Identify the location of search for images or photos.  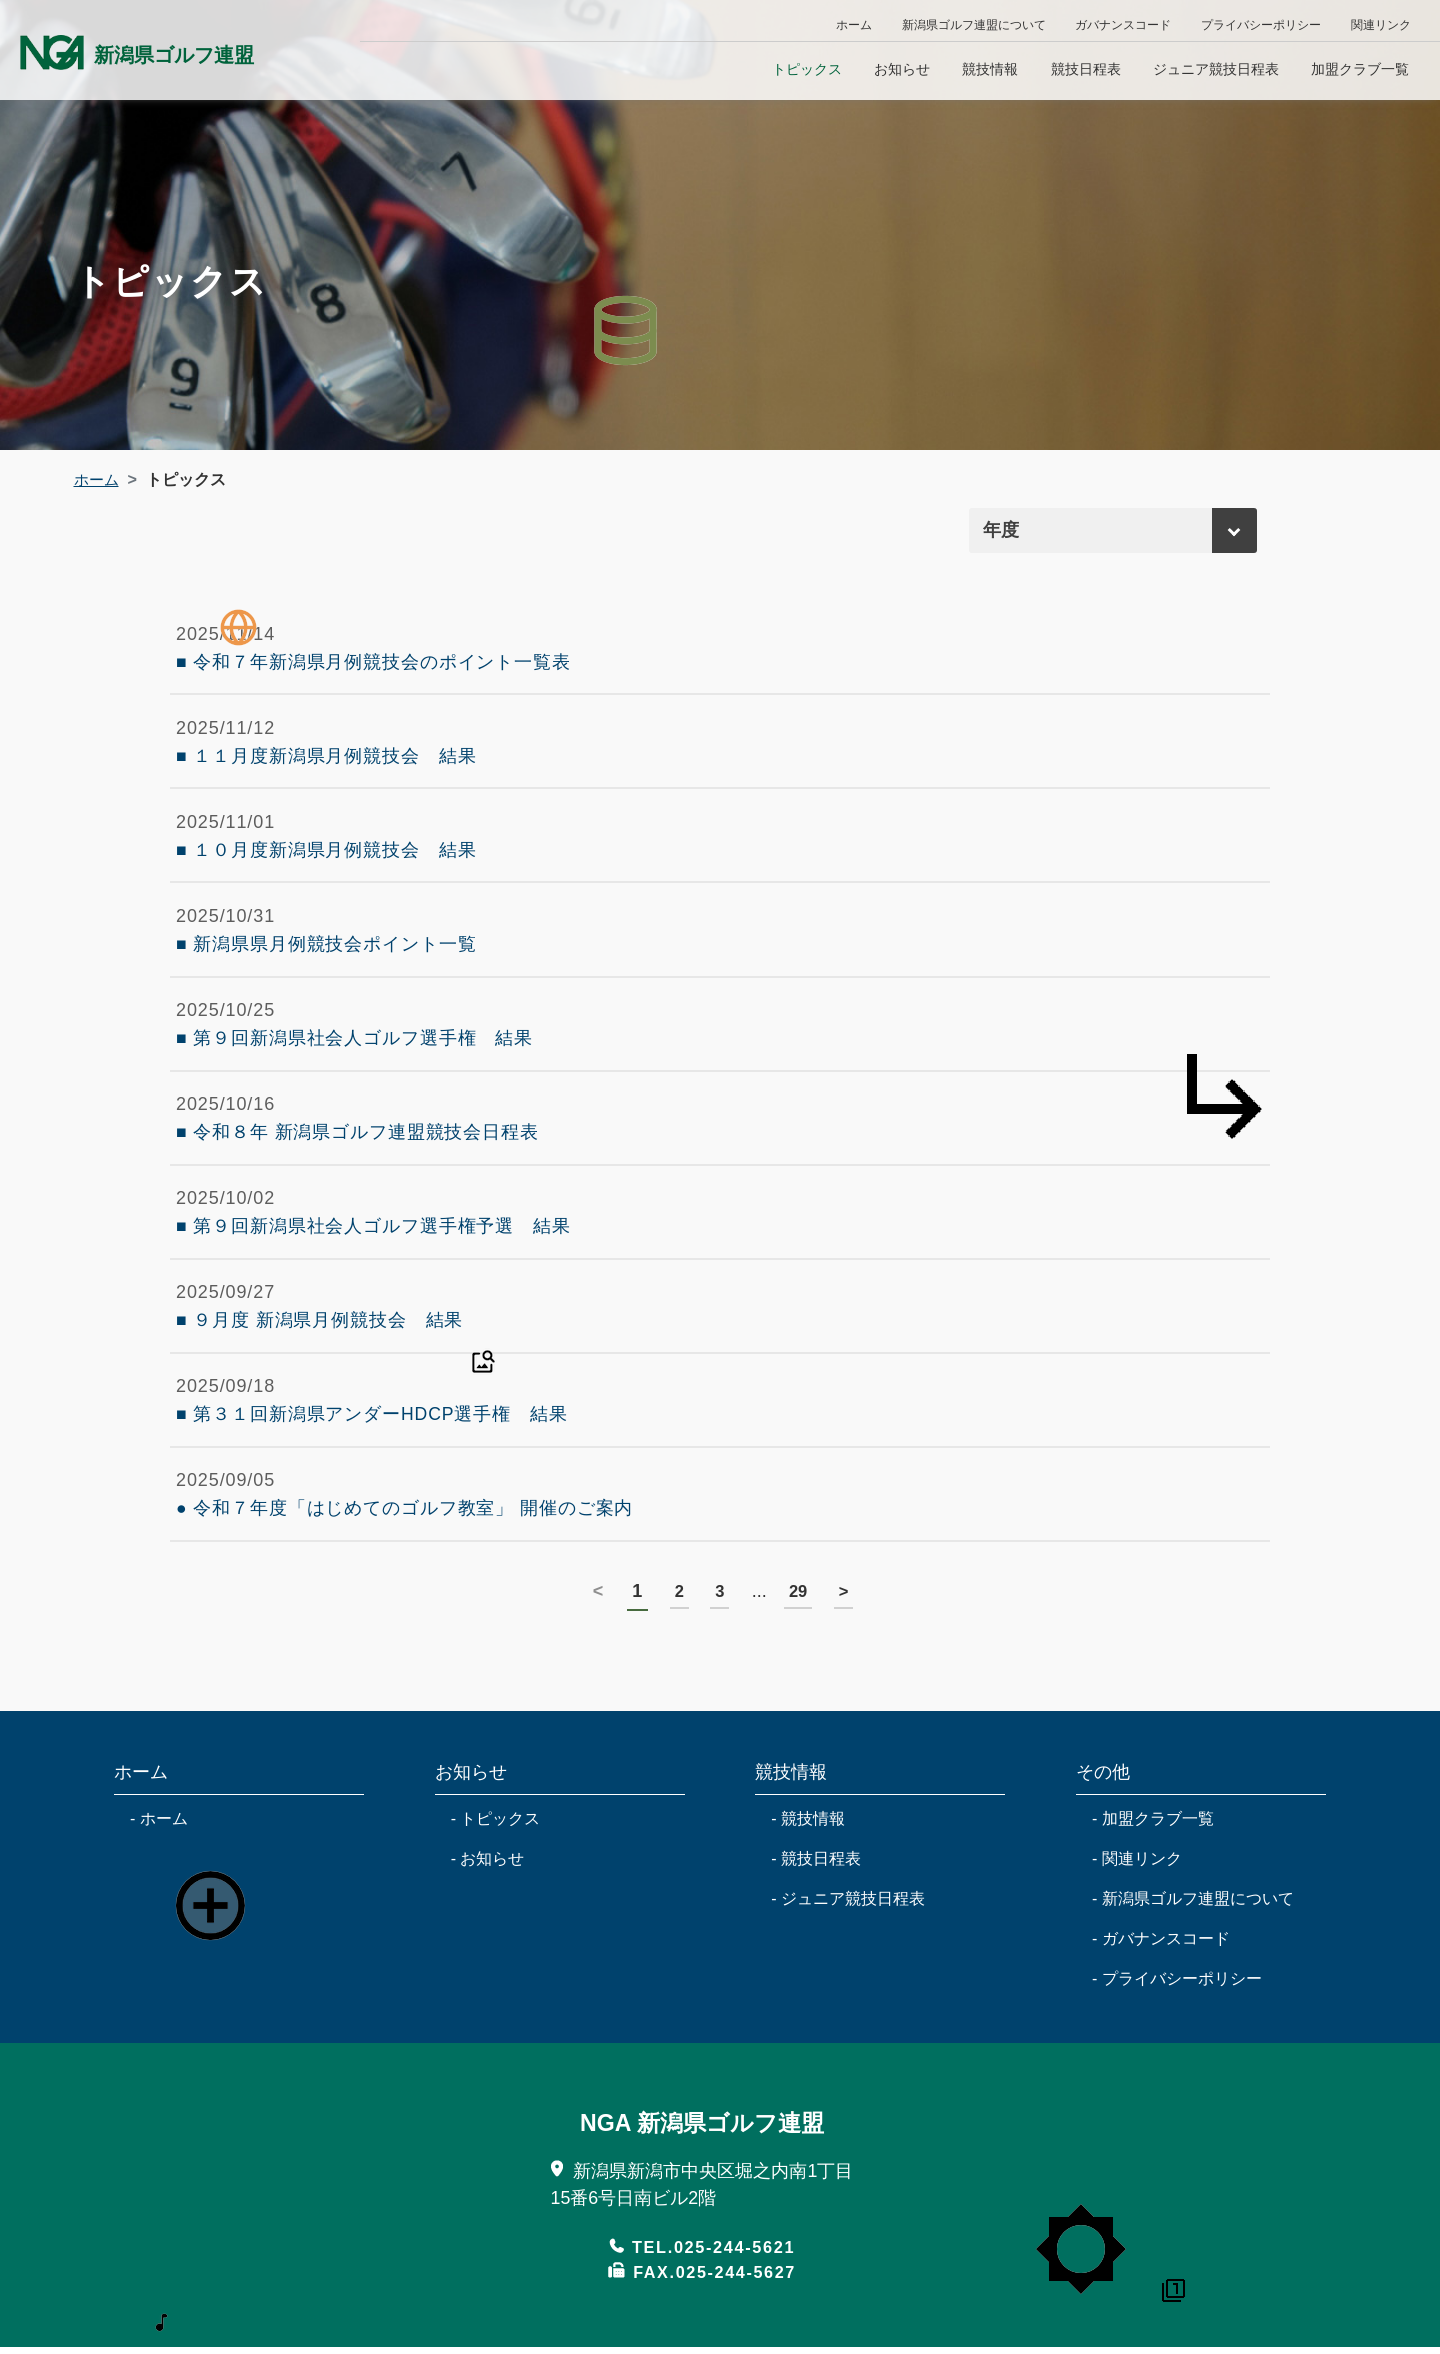
(483, 1361).